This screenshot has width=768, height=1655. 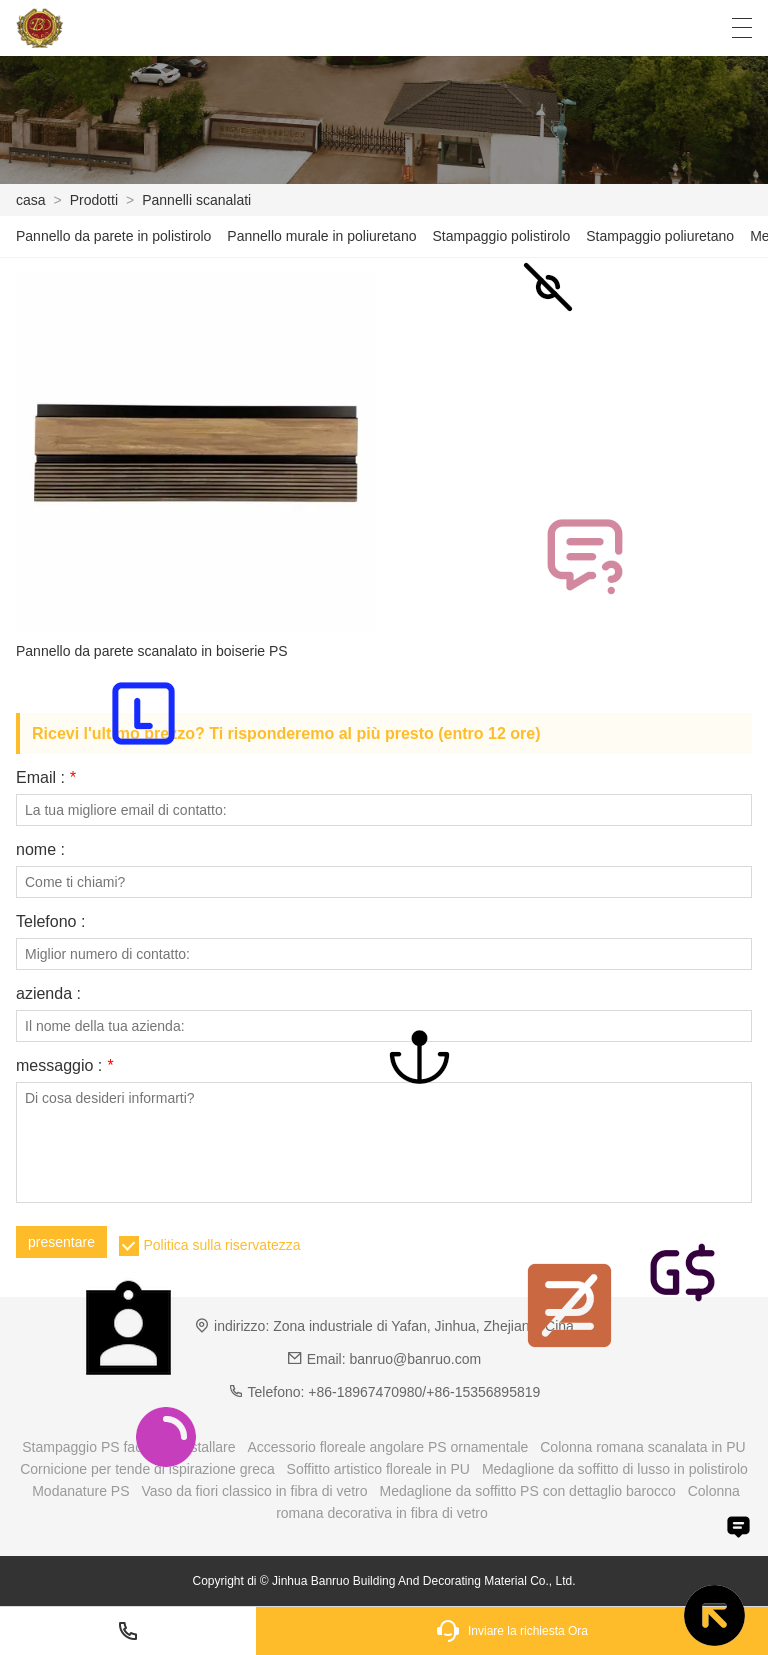 I want to click on indicates a label or list view option, so click(x=143, y=713).